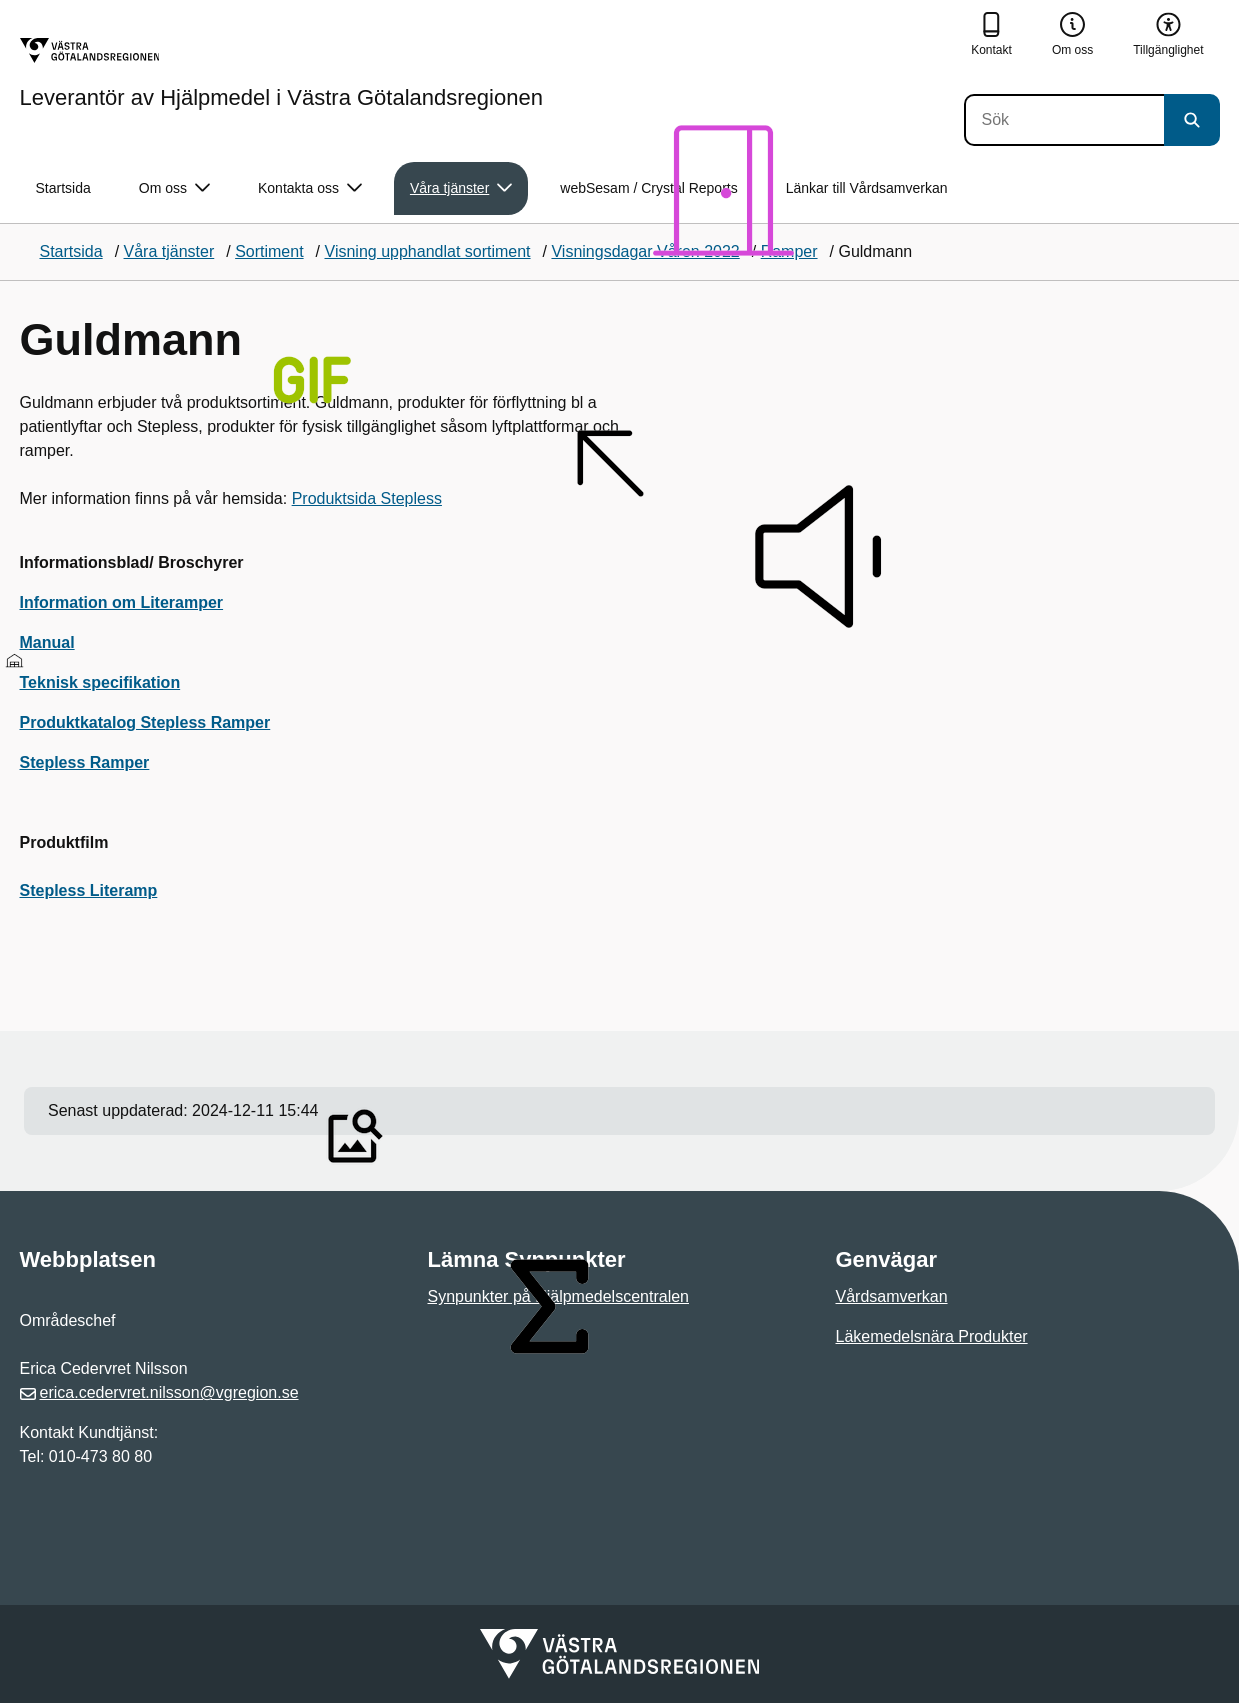  What do you see at coordinates (311, 380) in the screenshot?
I see `insert a GIF into your message` at bounding box center [311, 380].